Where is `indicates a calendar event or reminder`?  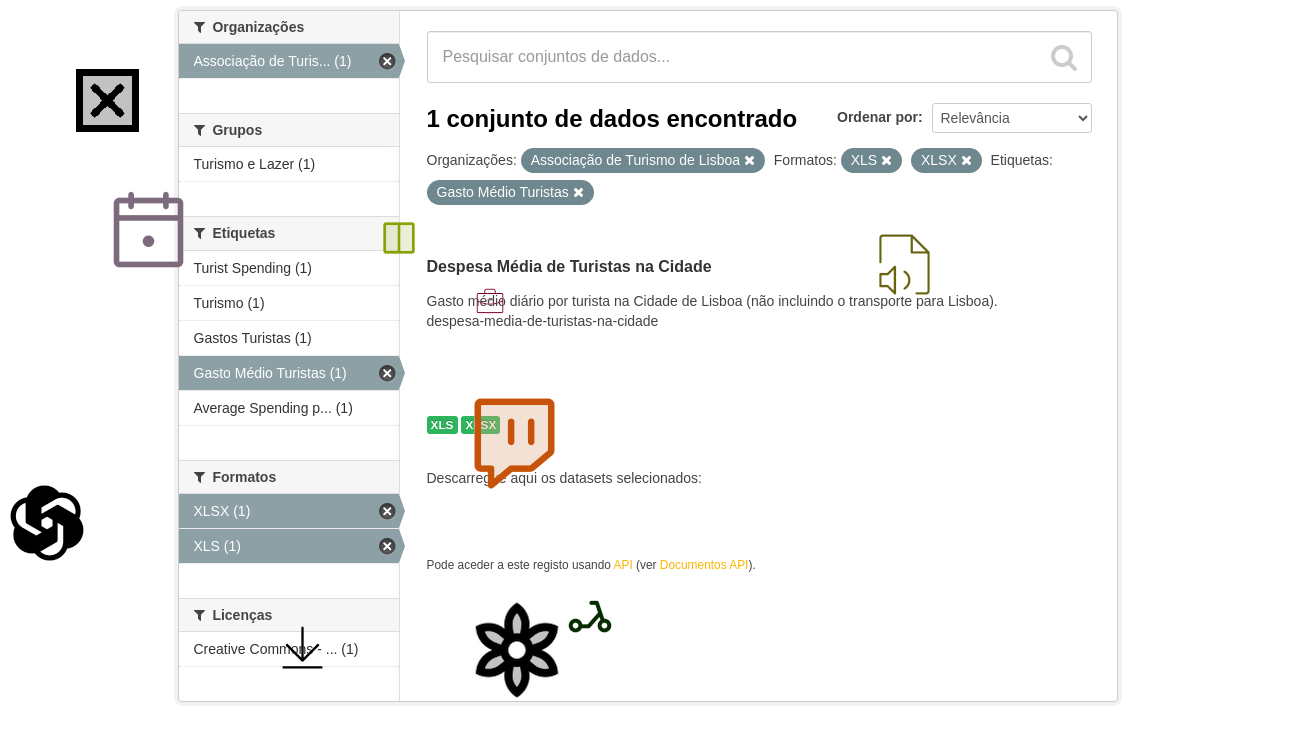 indicates a calendar event or reminder is located at coordinates (148, 232).